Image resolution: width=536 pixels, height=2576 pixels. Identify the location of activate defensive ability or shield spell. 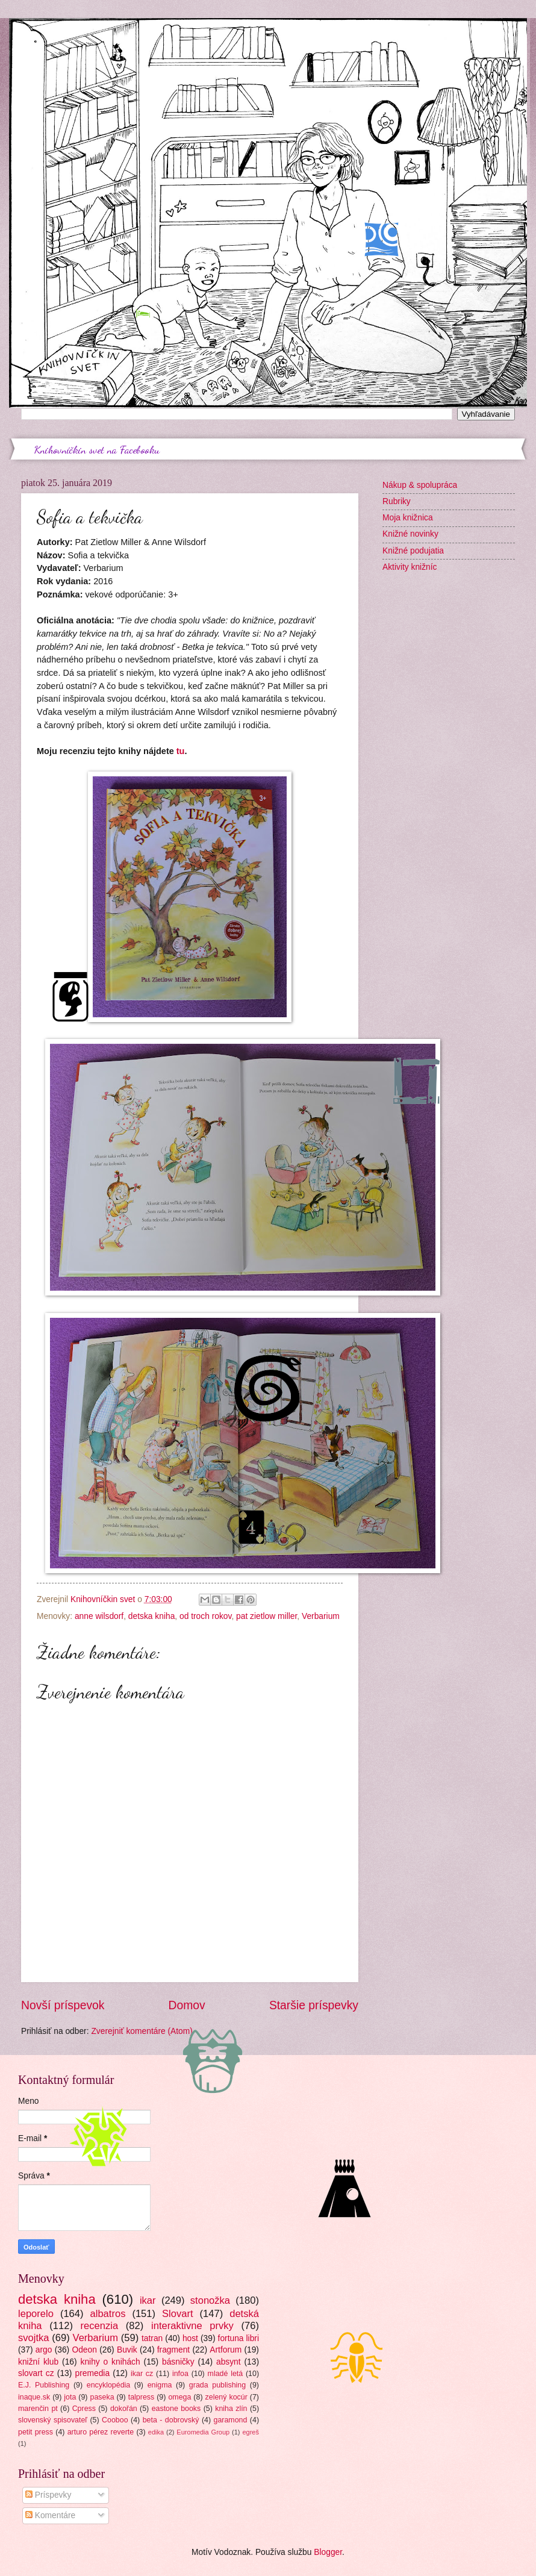
(100, 2137).